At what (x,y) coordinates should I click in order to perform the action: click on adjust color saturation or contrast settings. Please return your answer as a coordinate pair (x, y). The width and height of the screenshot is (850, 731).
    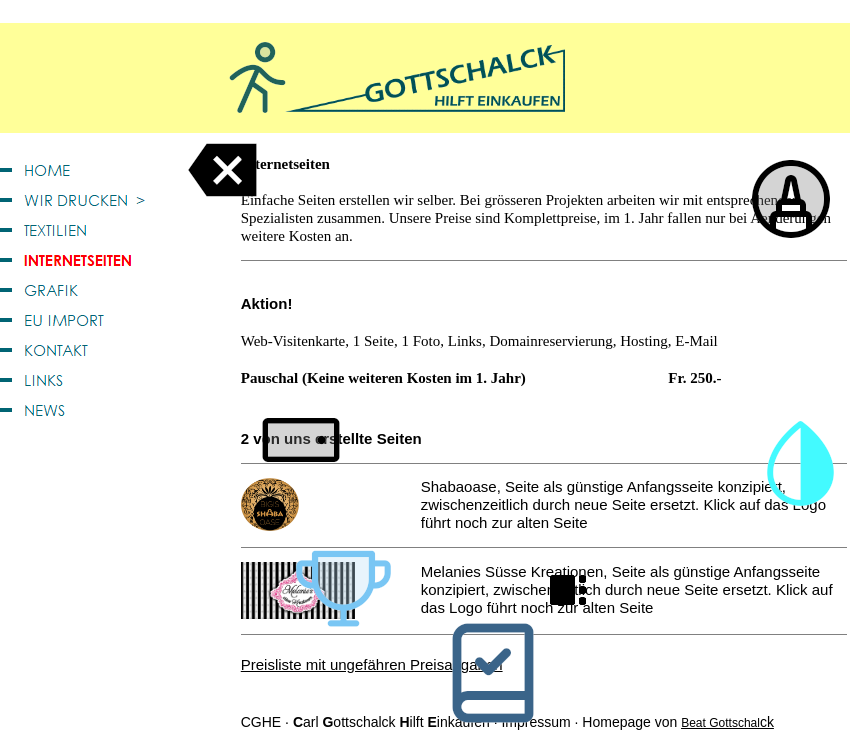
    Looking at the image, I should click on (800, 466).